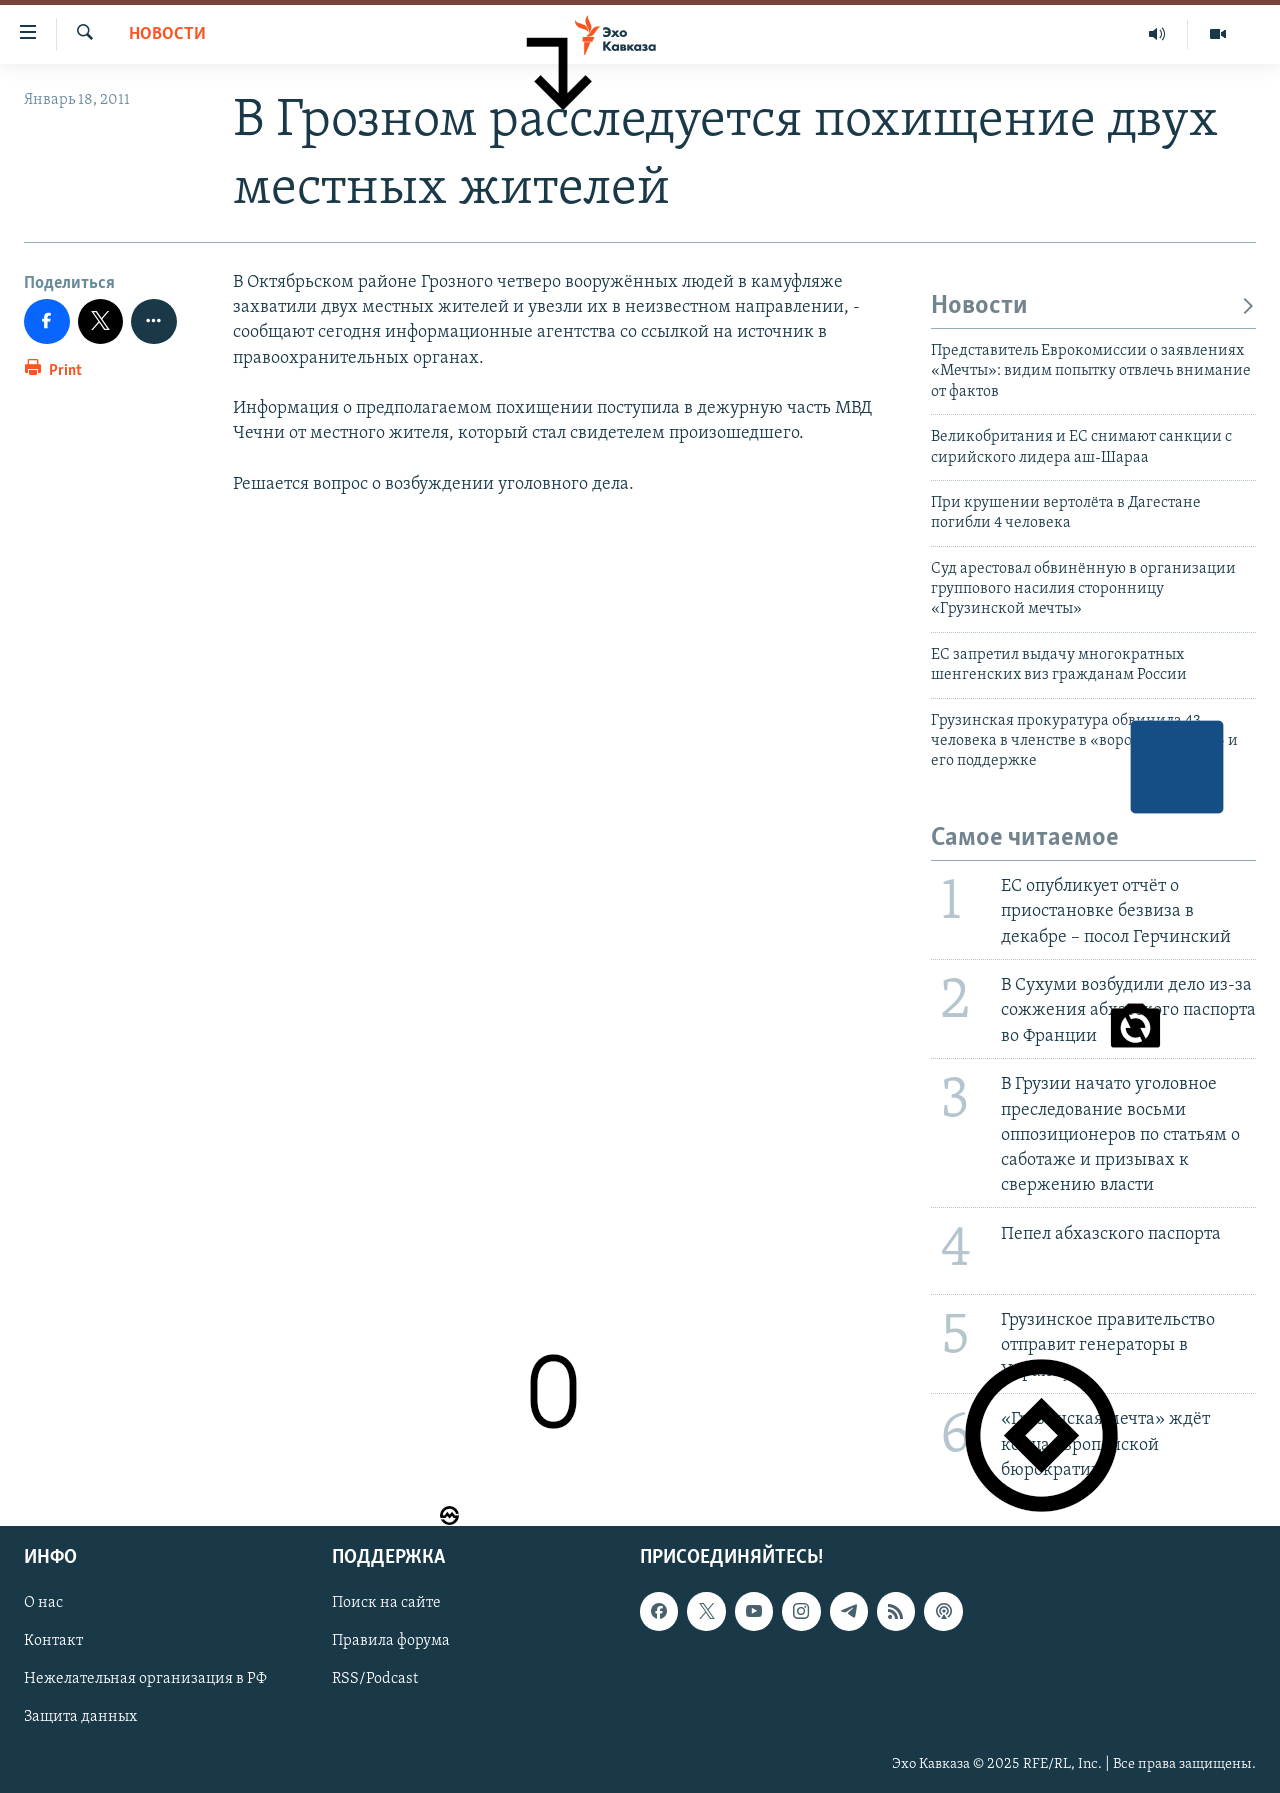 The image size is (1280, 1793). What do you see at coordinates (1041, 1435) in the screenshot?
I see `view in-app currency or coin balance` at bounding box center [1041, 1435].